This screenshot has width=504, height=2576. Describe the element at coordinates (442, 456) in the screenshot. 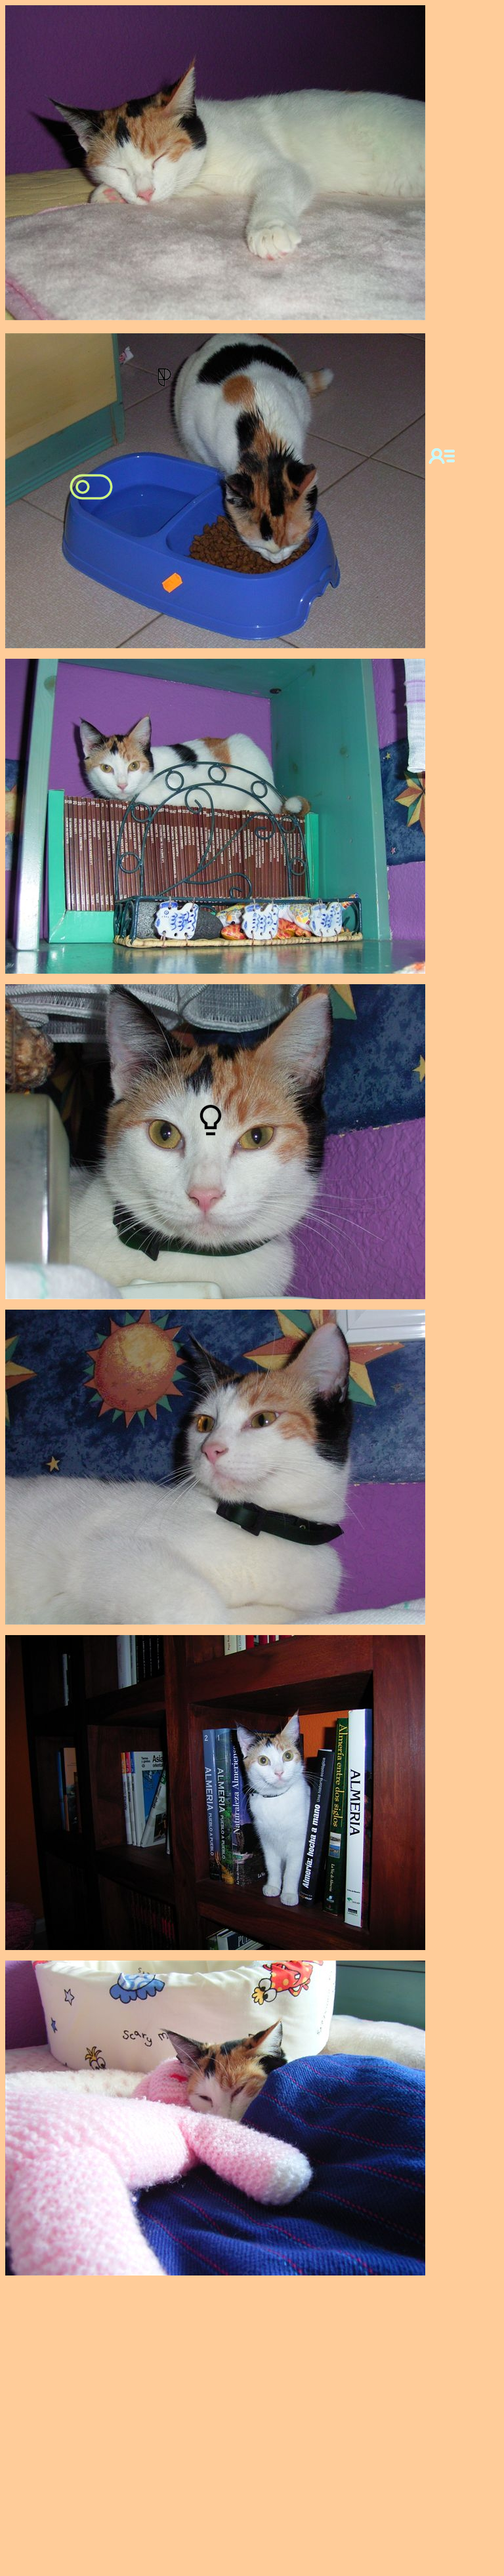

I see `view user list or directory` at that location.